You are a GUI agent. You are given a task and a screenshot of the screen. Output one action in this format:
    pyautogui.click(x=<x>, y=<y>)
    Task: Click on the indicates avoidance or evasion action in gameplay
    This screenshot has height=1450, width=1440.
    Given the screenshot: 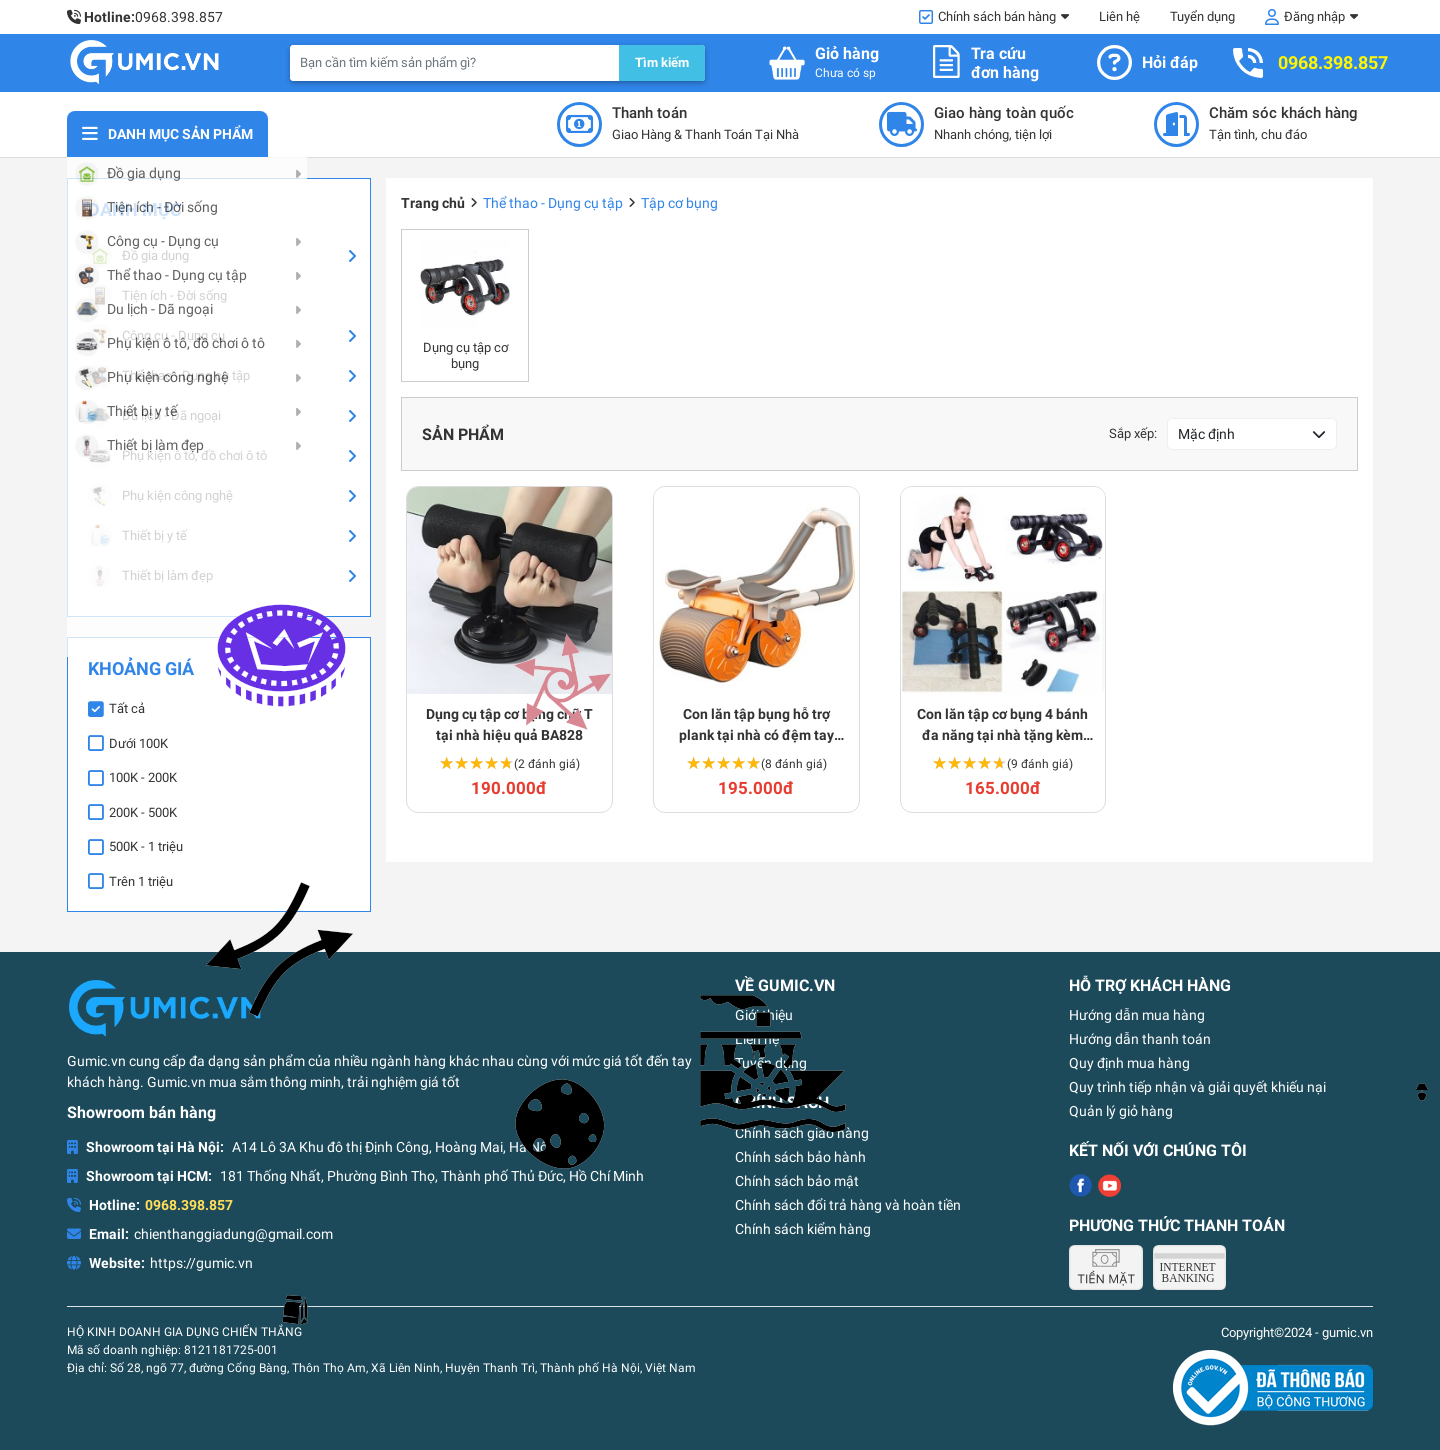 What is the action you would take?
    pyautogui.click(x=279, y=949)
    